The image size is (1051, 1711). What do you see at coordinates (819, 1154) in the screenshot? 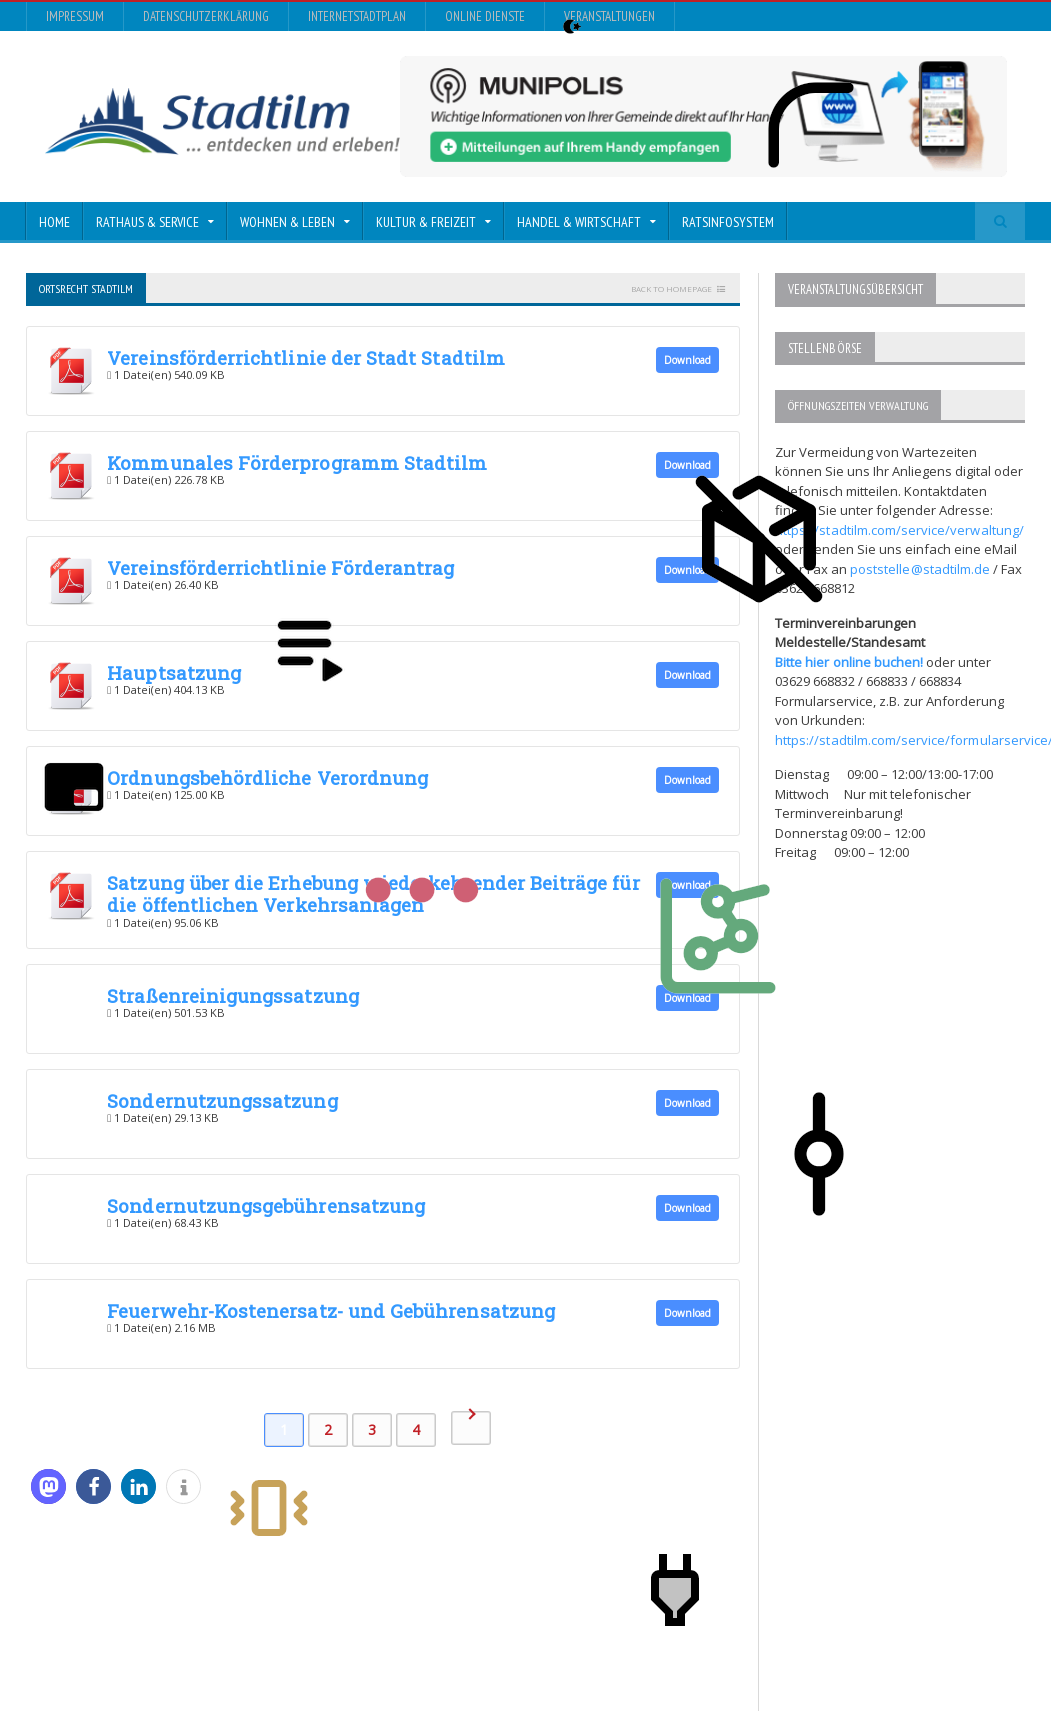
I see `view commit history in version control` at bounding box center [819, 1154].